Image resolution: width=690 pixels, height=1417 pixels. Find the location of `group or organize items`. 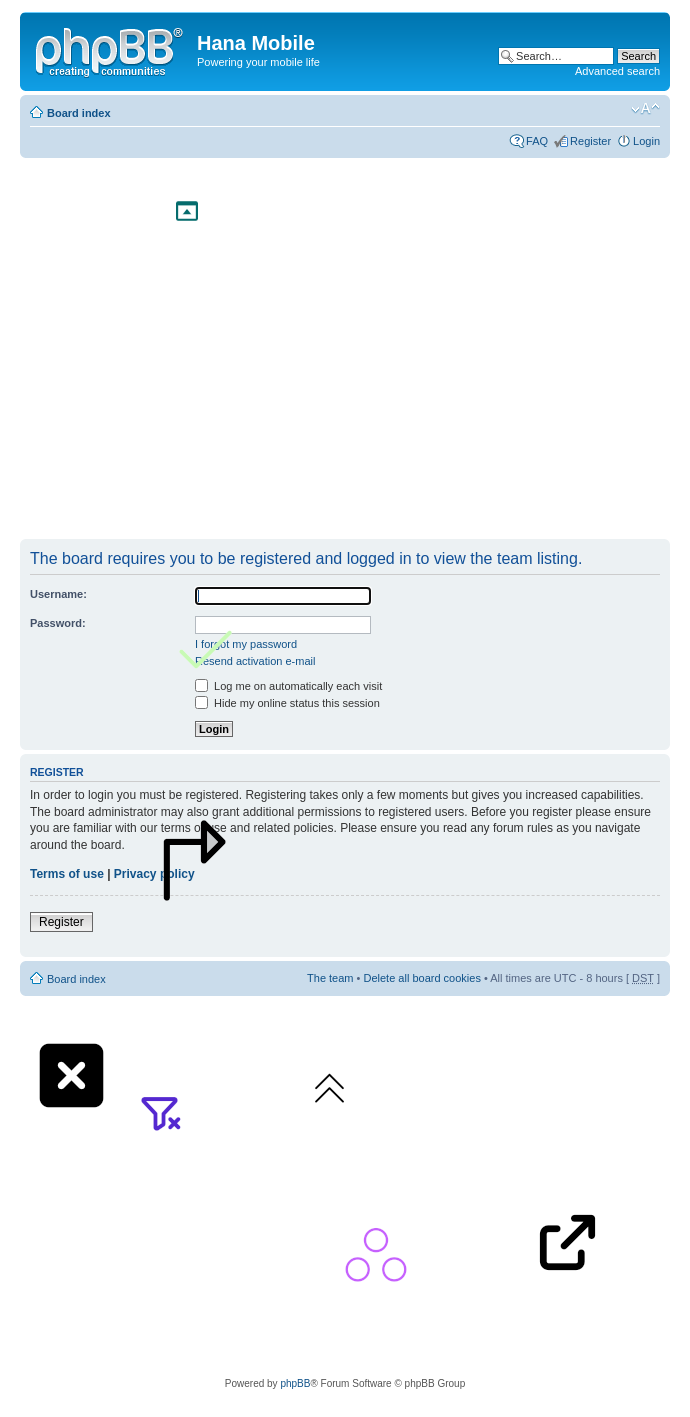

group or organize items is located at coordinates (376, 1256).